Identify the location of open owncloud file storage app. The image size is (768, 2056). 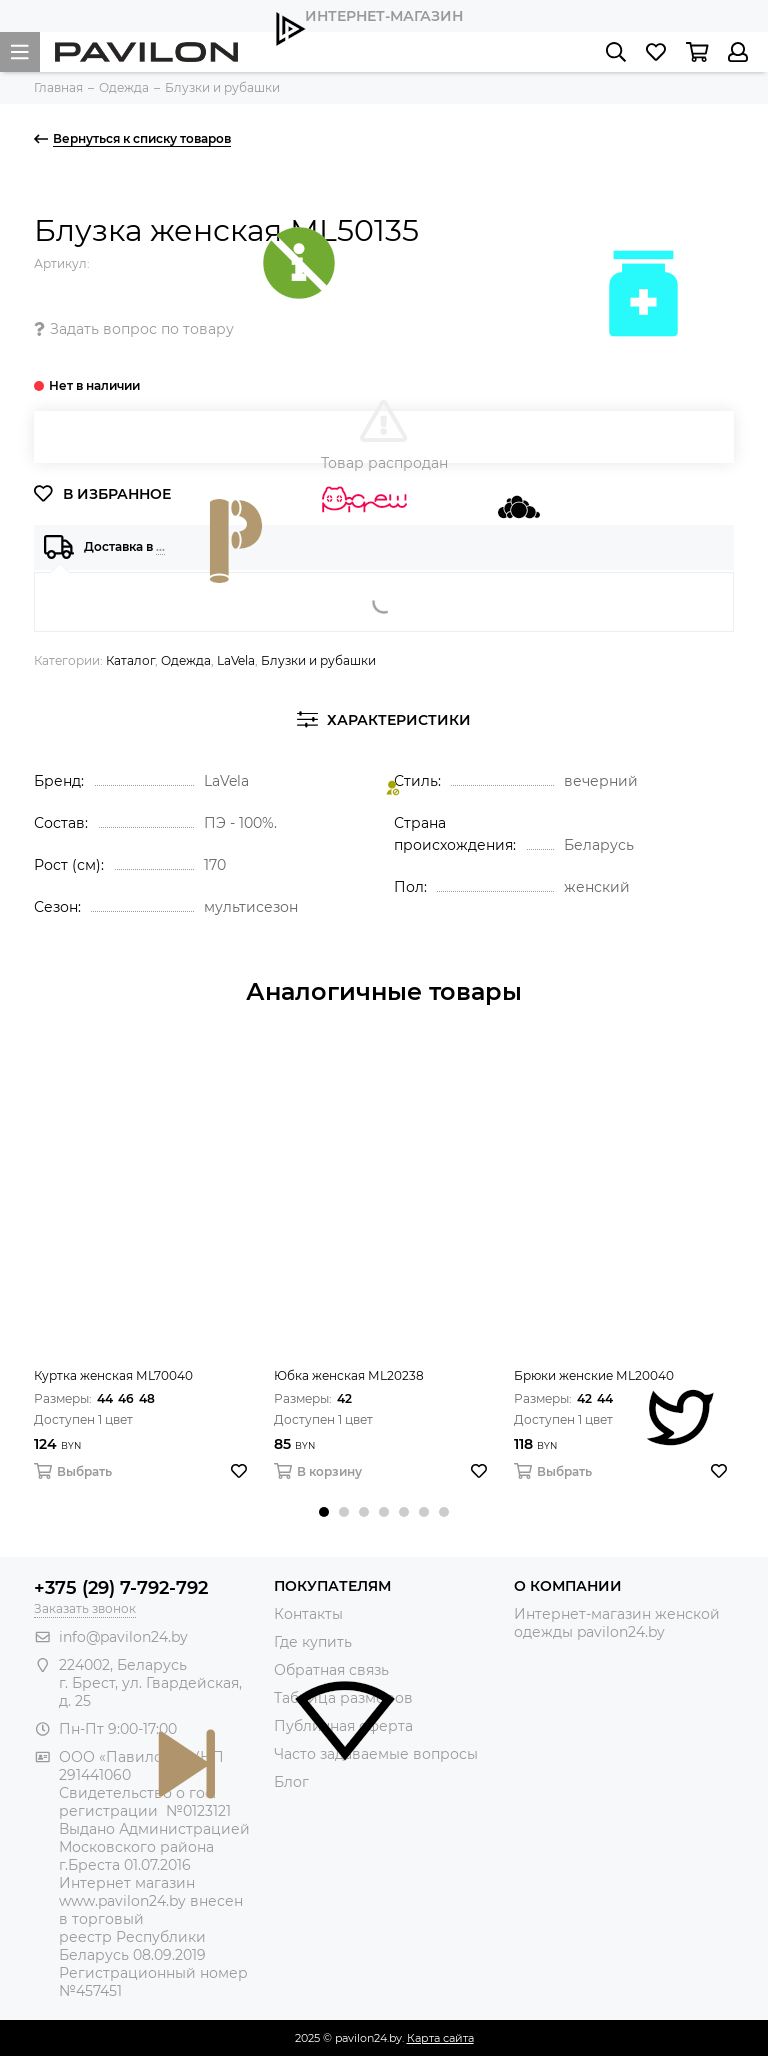
(519, 507).